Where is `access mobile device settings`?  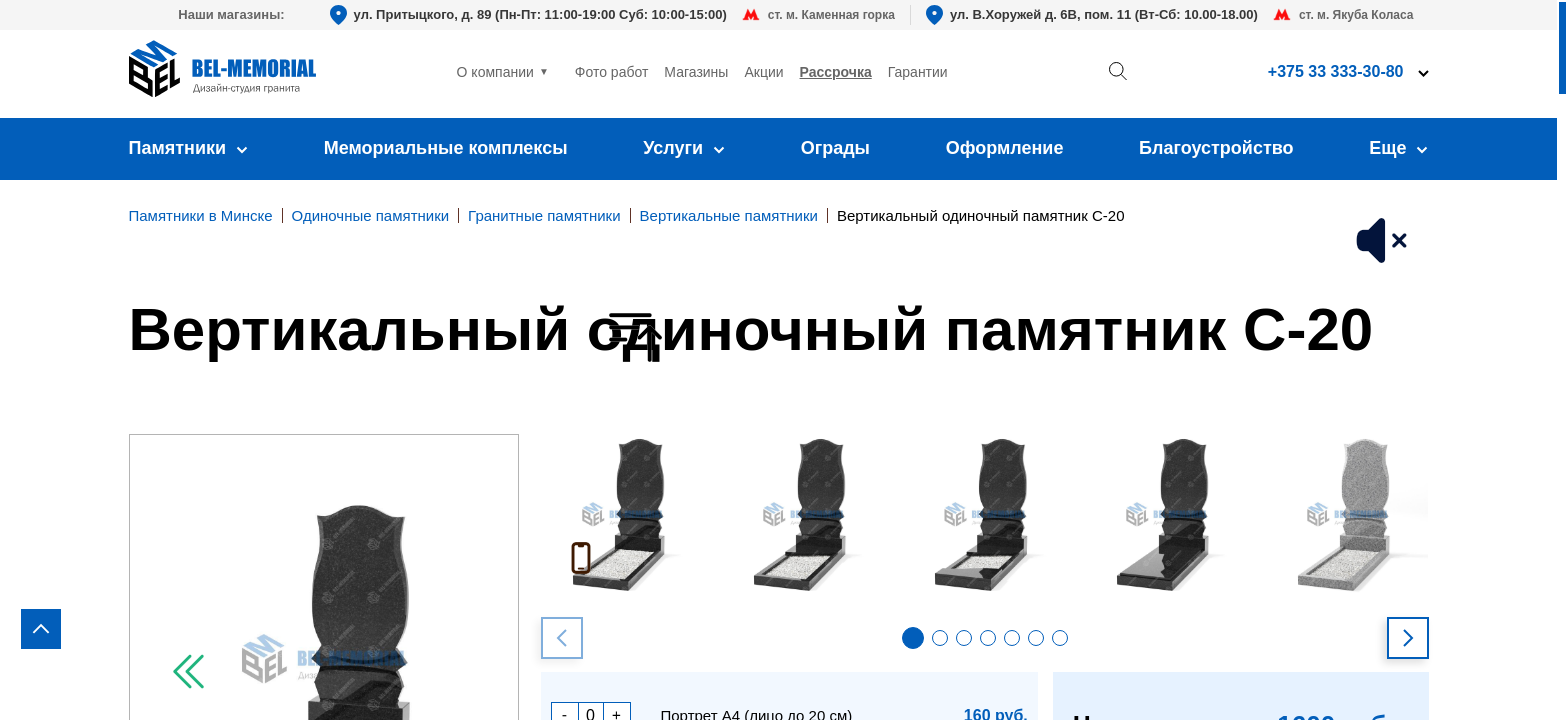
access mobile device settings is located at coordinates (581, 558).